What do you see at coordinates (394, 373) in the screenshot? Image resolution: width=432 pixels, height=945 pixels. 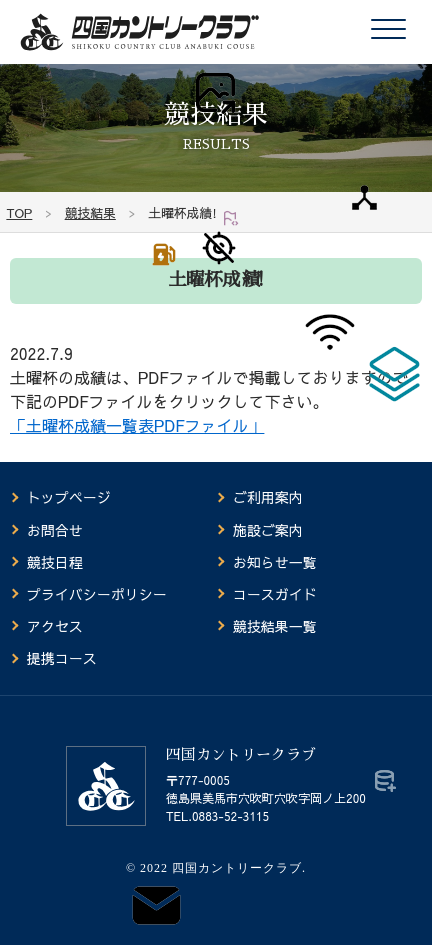 I see `view stacked layers or items` at bounding box center [394, 373].